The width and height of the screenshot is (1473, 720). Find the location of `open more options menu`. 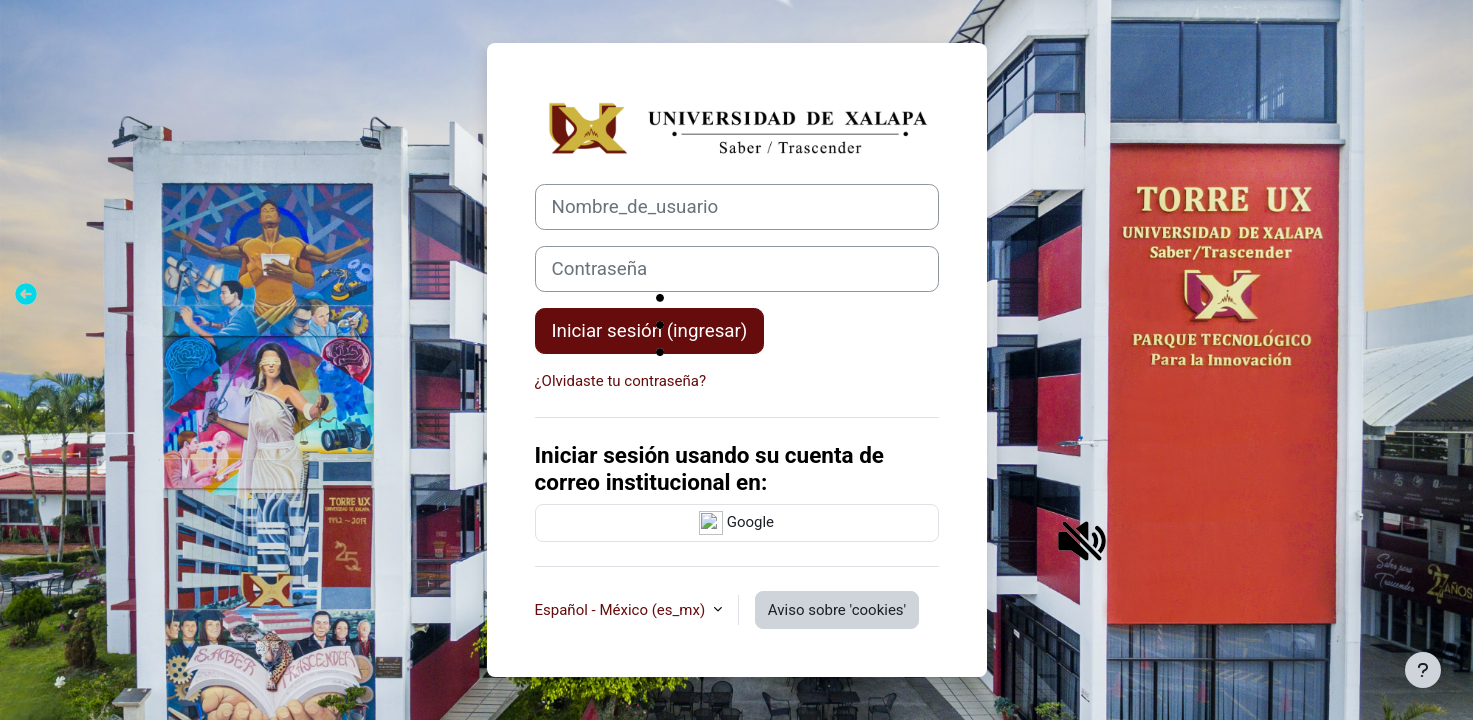

open more options menu is located at coordinates (660, 325).